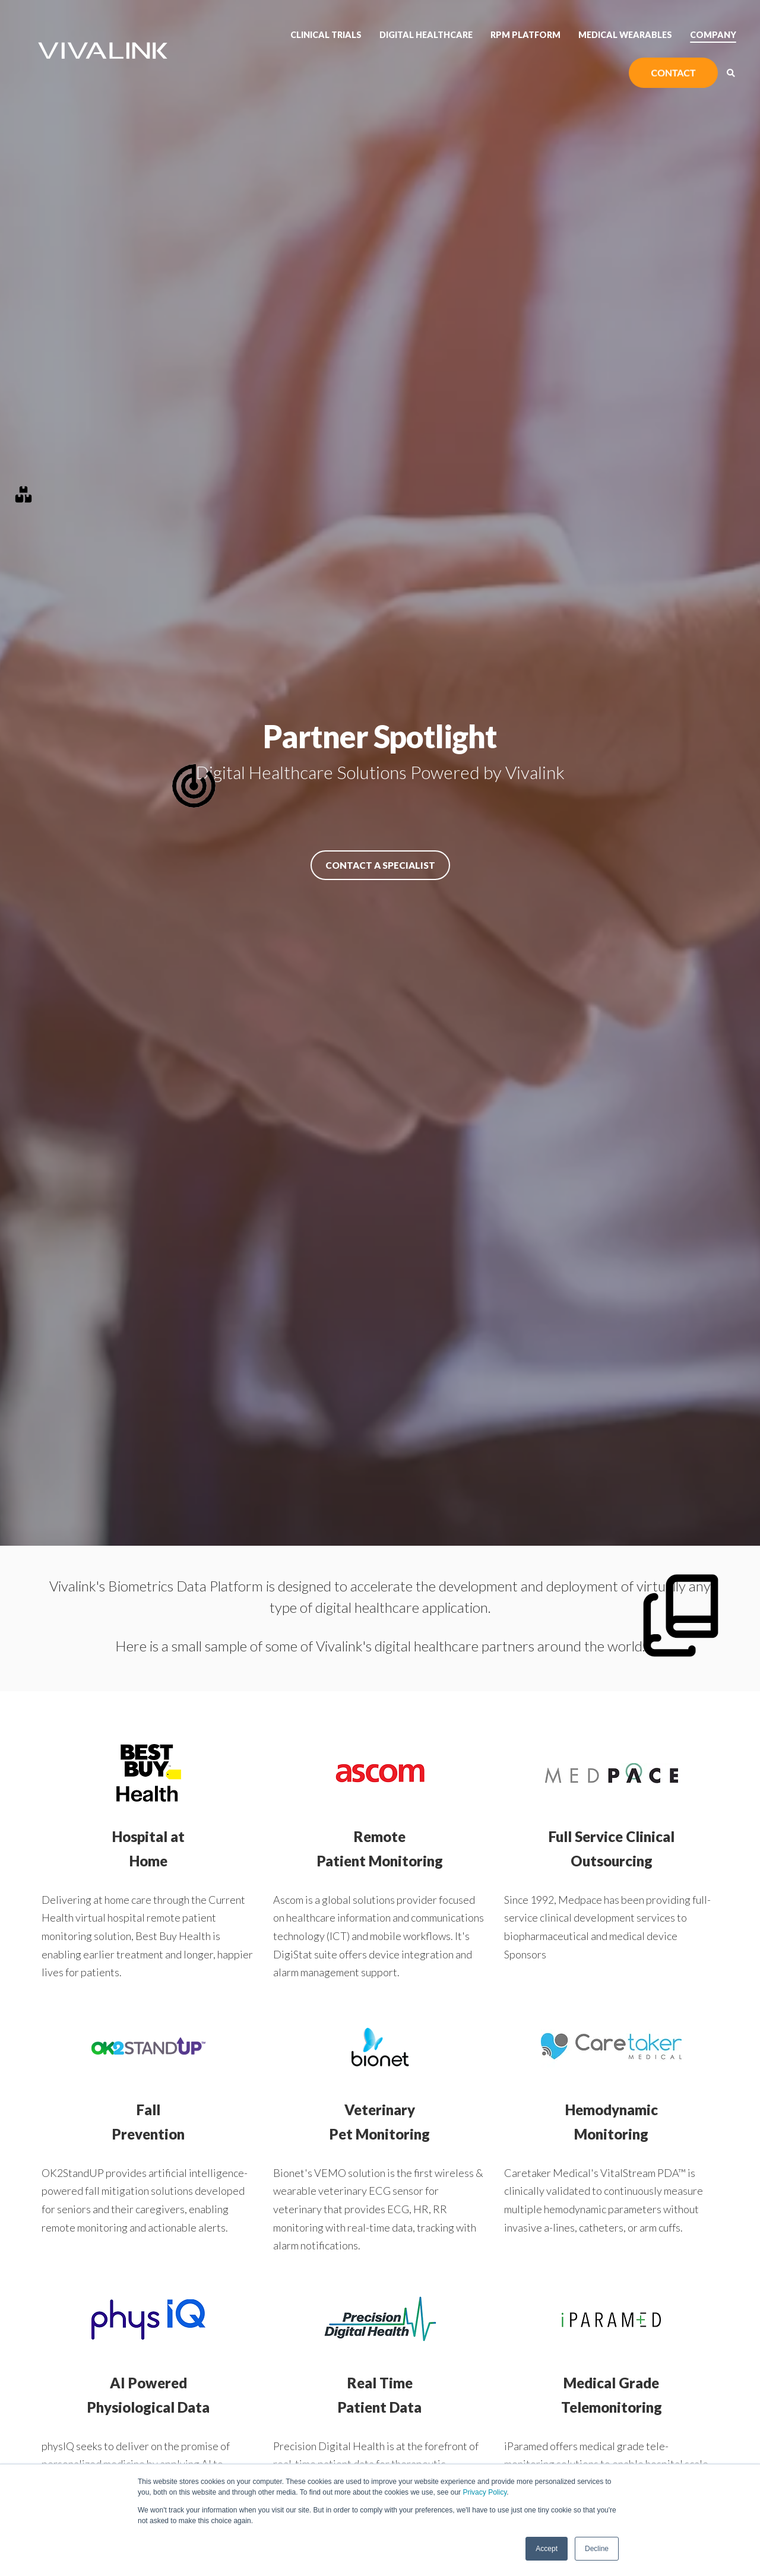 The width and height of the screenshot is (760, 2576). What do you see at coordinates (194, 786) in the screenshot?
I see `track changes or revisions in a document` at bounding box center [194, 786].